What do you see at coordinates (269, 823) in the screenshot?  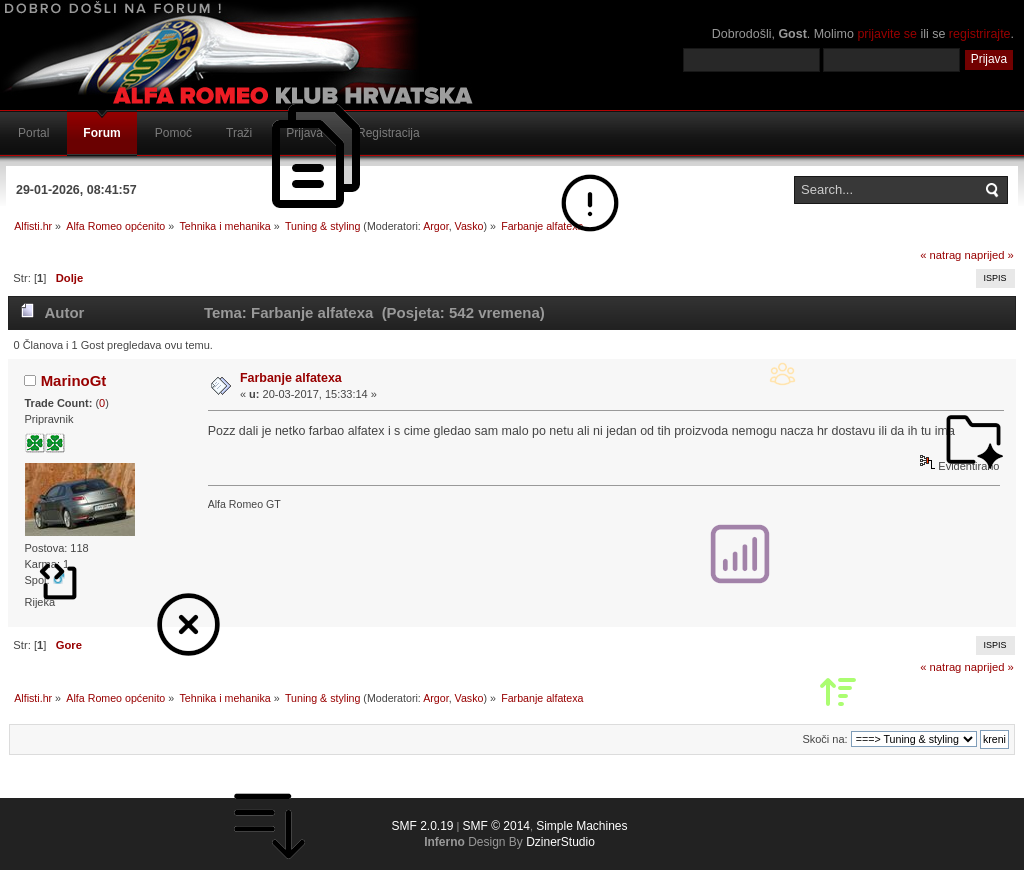 I see `sort list in descending order` at bounding box center [269, 823].